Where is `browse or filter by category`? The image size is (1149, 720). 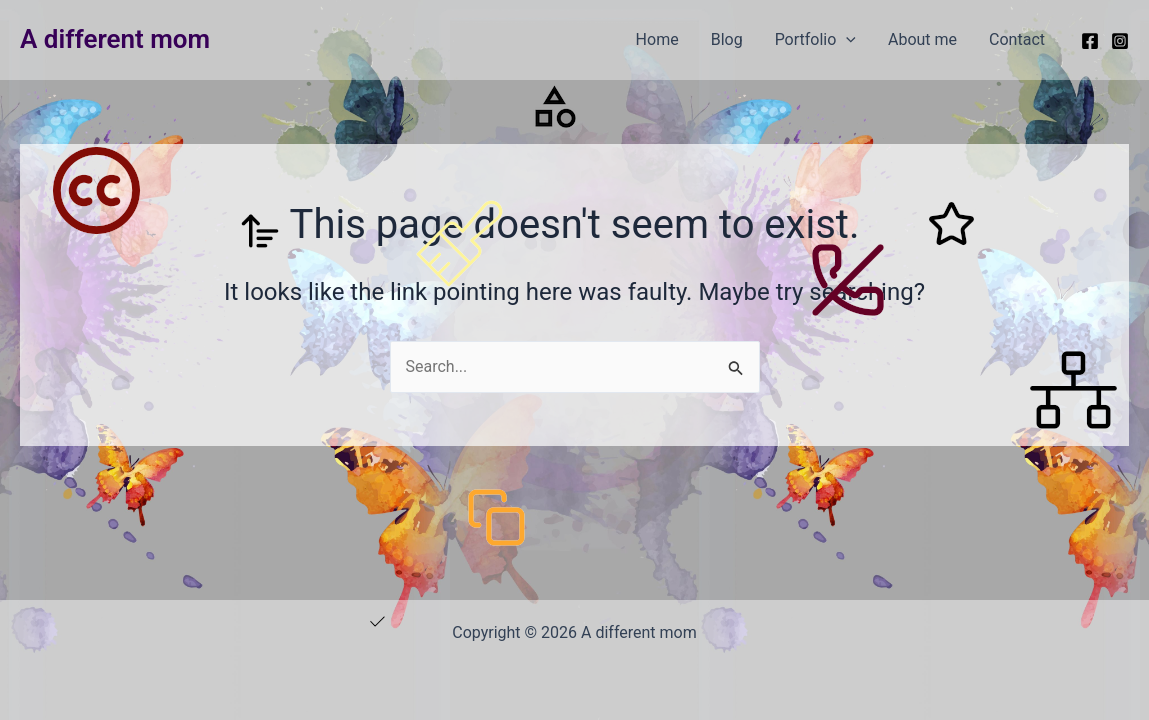
browse or filter by category is located at coordinates (554, 106).